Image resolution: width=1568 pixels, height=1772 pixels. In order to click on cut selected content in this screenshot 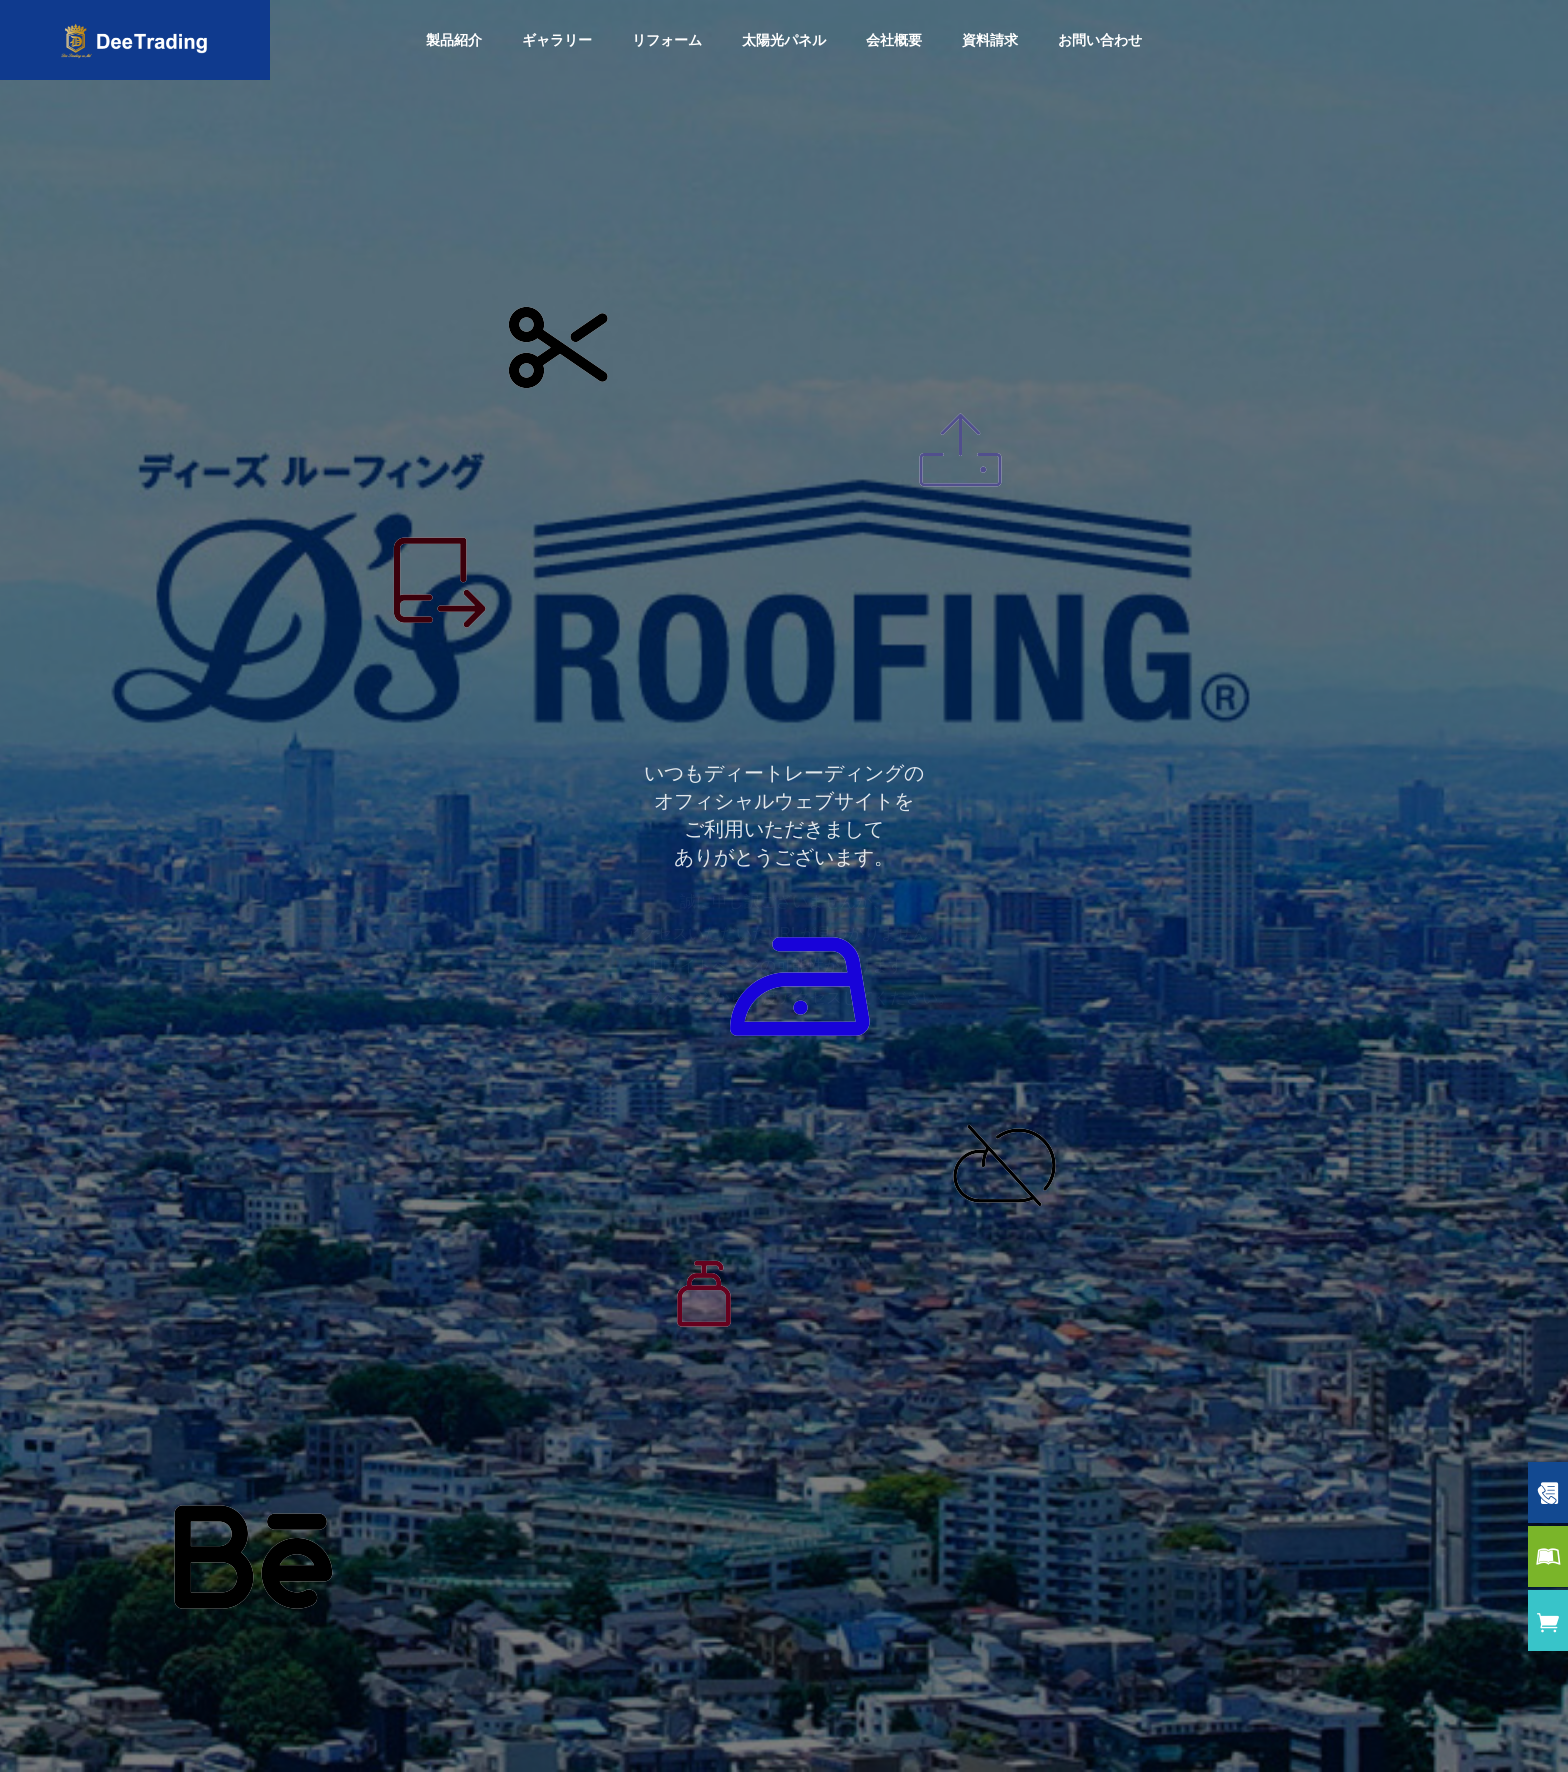, I will do `click(556, 347)`.